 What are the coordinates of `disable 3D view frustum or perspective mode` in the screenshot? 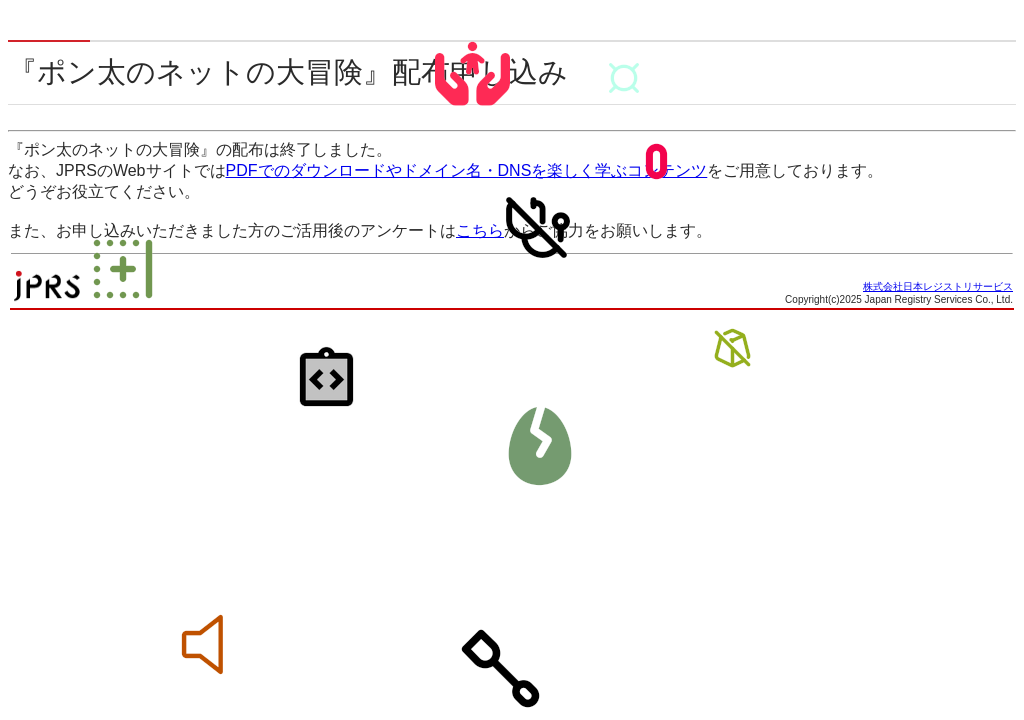 It's located at (732, 348).